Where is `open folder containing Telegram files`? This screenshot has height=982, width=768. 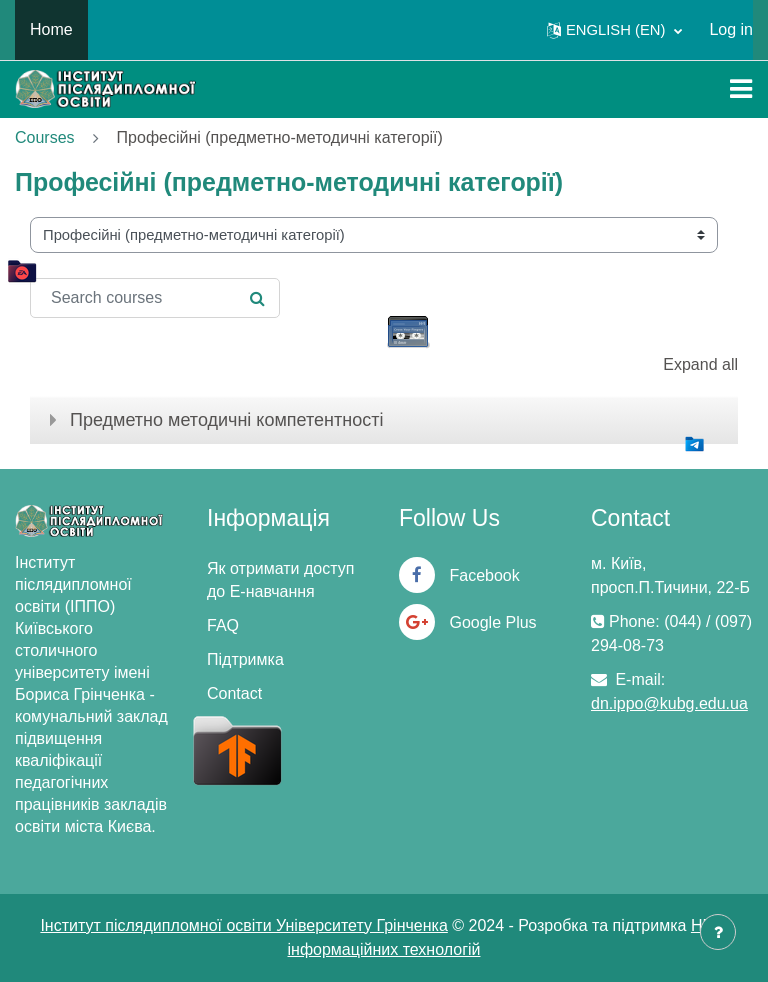 open folder containing Telegram files is located at coordinates (694, 444).